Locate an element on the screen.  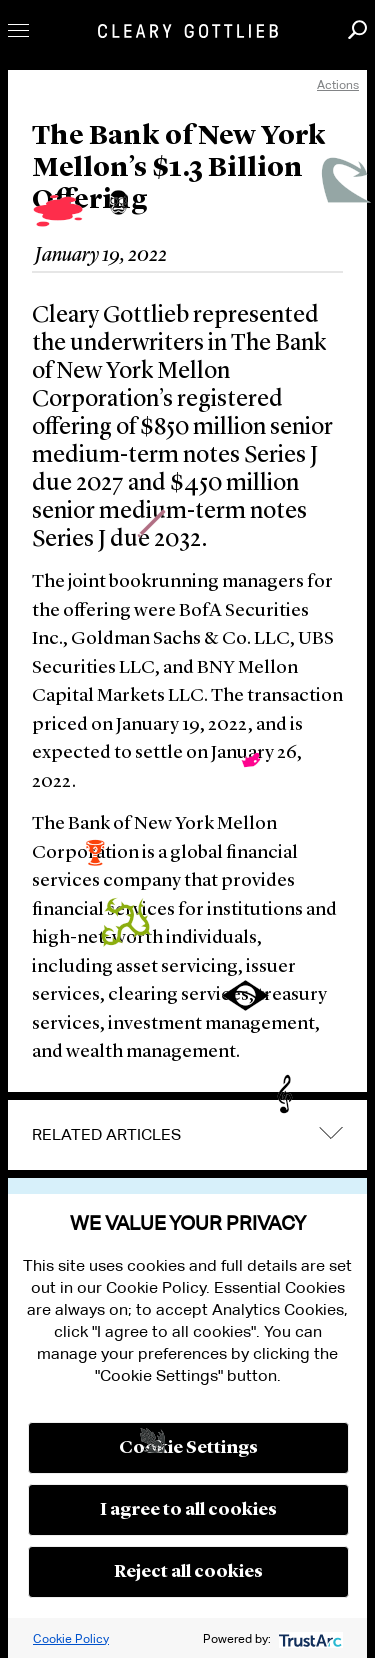
select a wrestler character or avatar is located at coordinates (118, 202).